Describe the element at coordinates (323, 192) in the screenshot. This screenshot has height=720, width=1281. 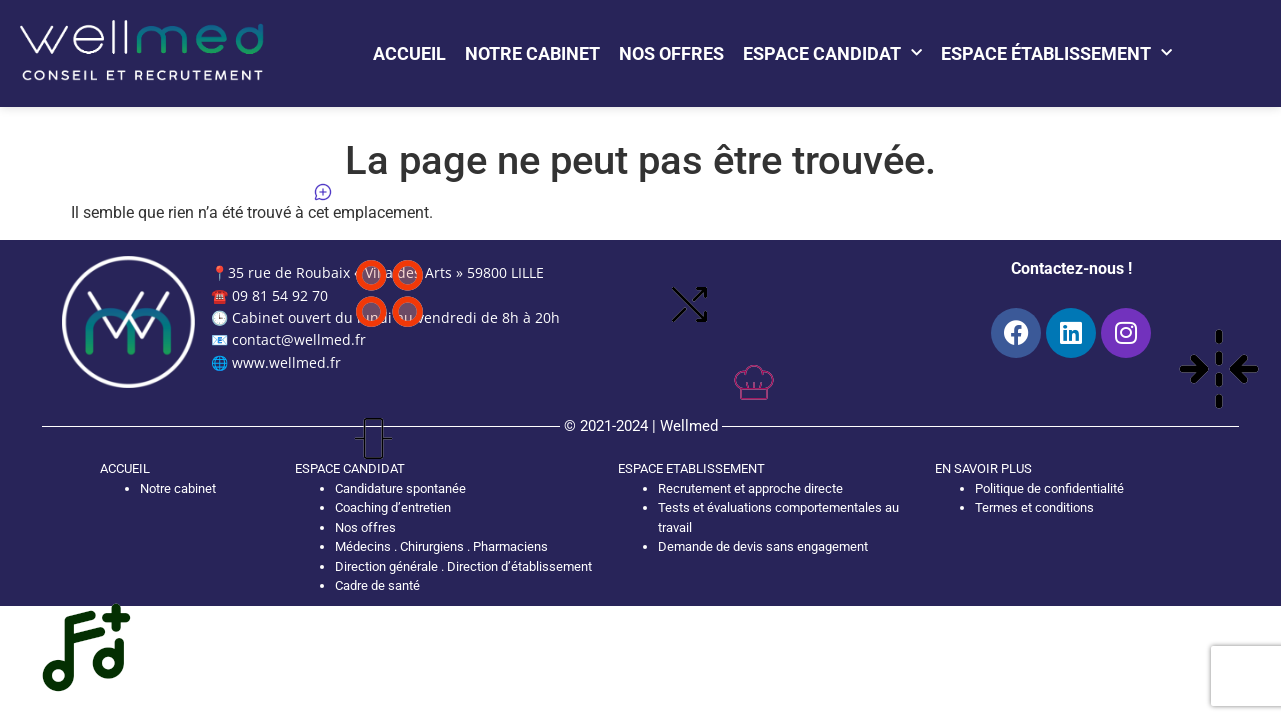
I see `start a new conversation` at that location.